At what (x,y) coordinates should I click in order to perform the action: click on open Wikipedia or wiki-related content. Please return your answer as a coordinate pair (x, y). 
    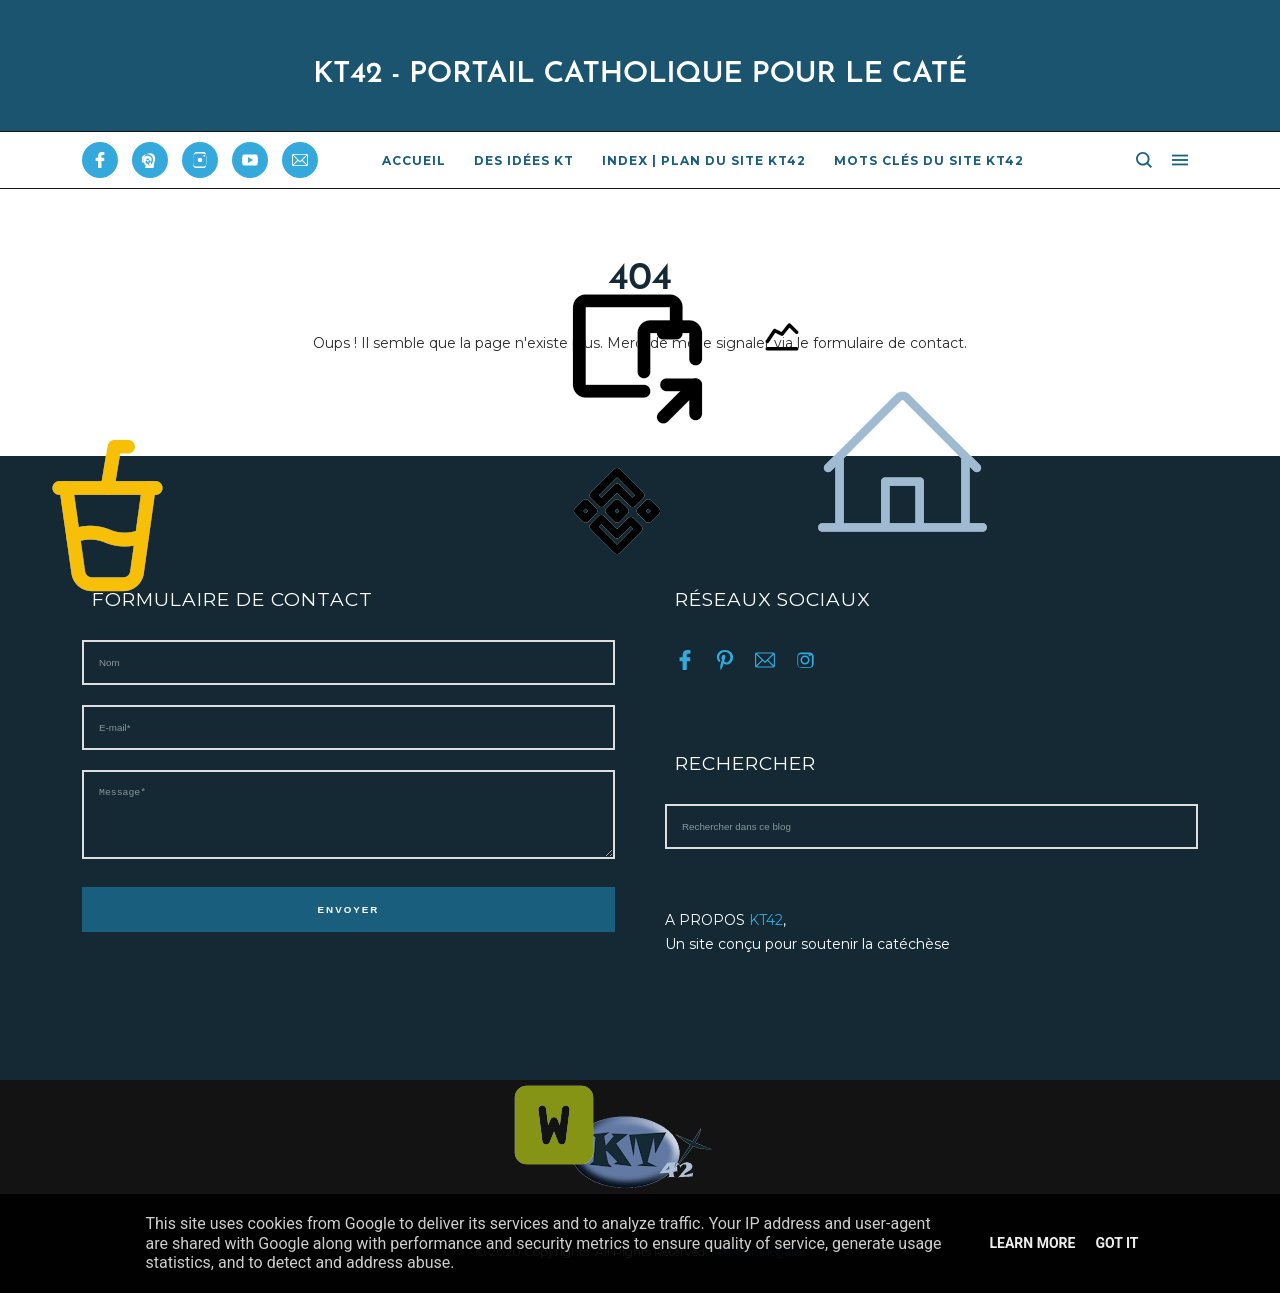
    Looking at the image, I should click on (554, 1125).